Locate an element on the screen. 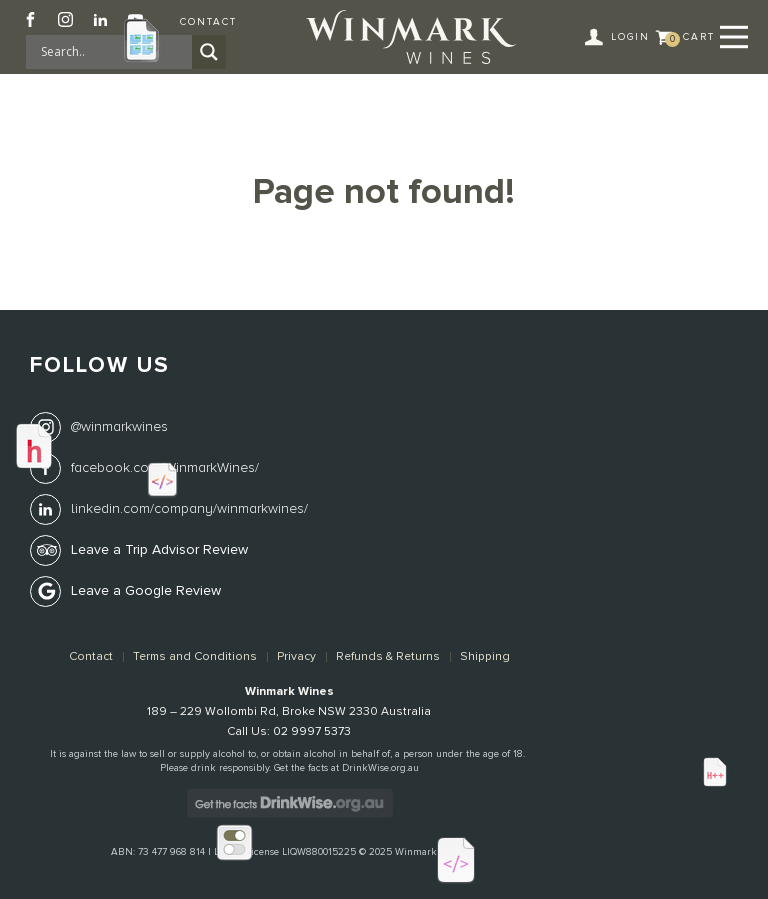  an XML or markup file is located at coordinates (456, 860).